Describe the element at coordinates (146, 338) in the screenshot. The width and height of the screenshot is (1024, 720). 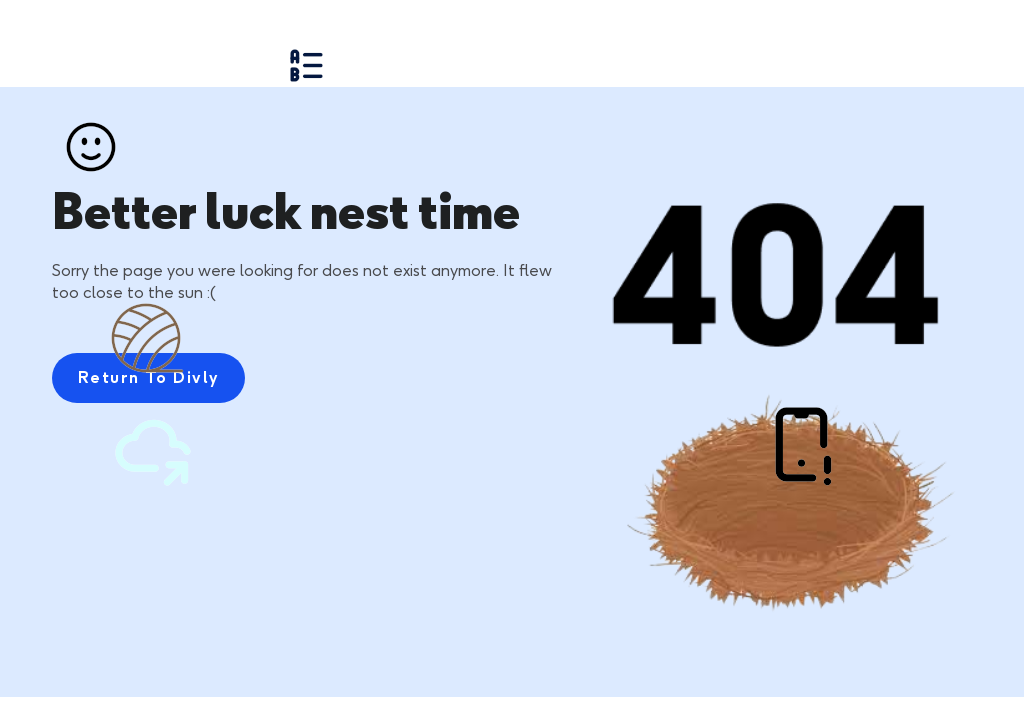
I see `access knitting or crafting projects` at that location.